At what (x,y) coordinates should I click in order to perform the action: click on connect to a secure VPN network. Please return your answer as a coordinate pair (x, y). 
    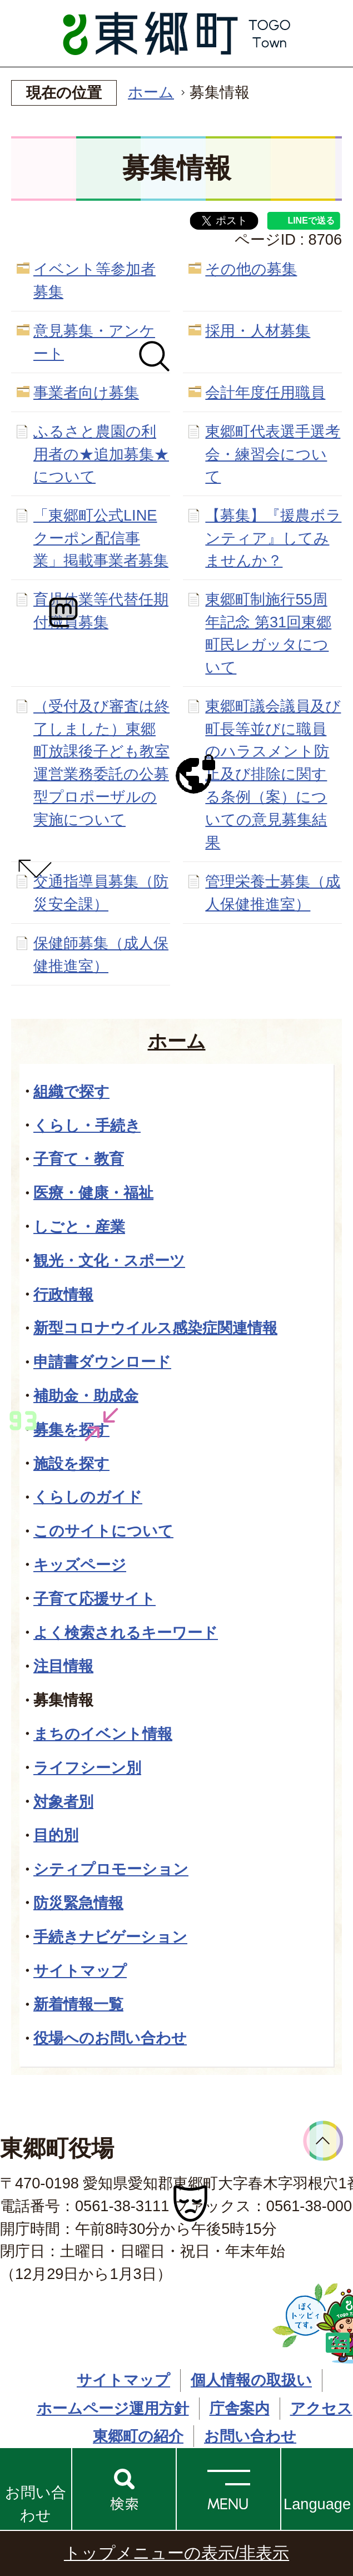
    Looking at the image, I should click on (195, 774).